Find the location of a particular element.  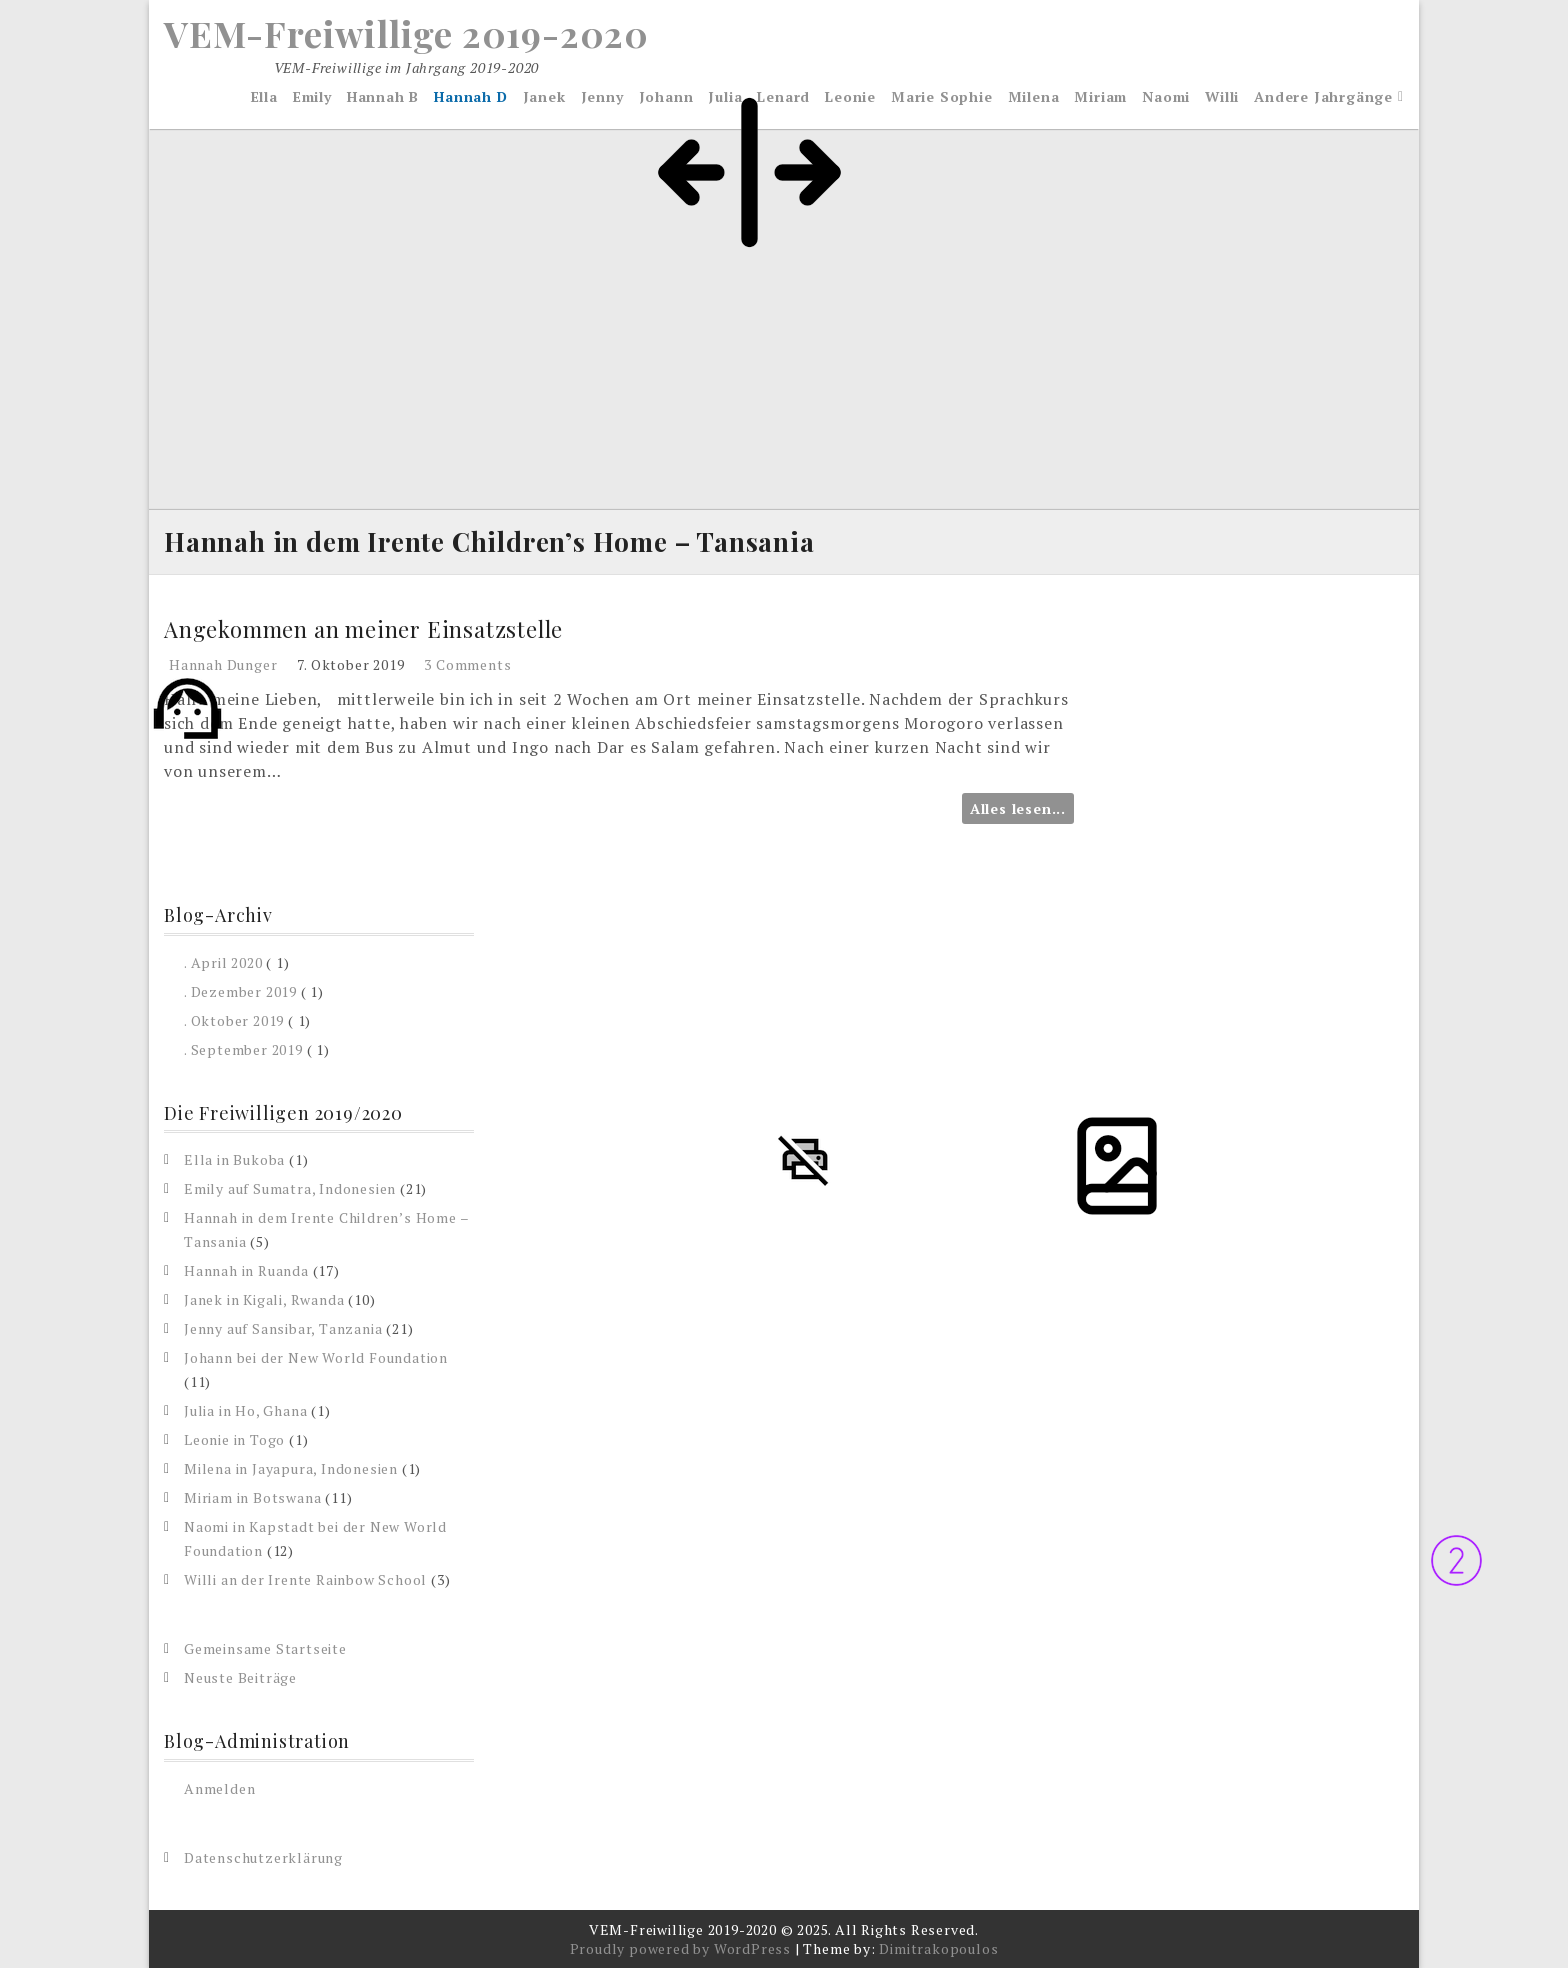

contact customer support is located at coordinates (187, 708).